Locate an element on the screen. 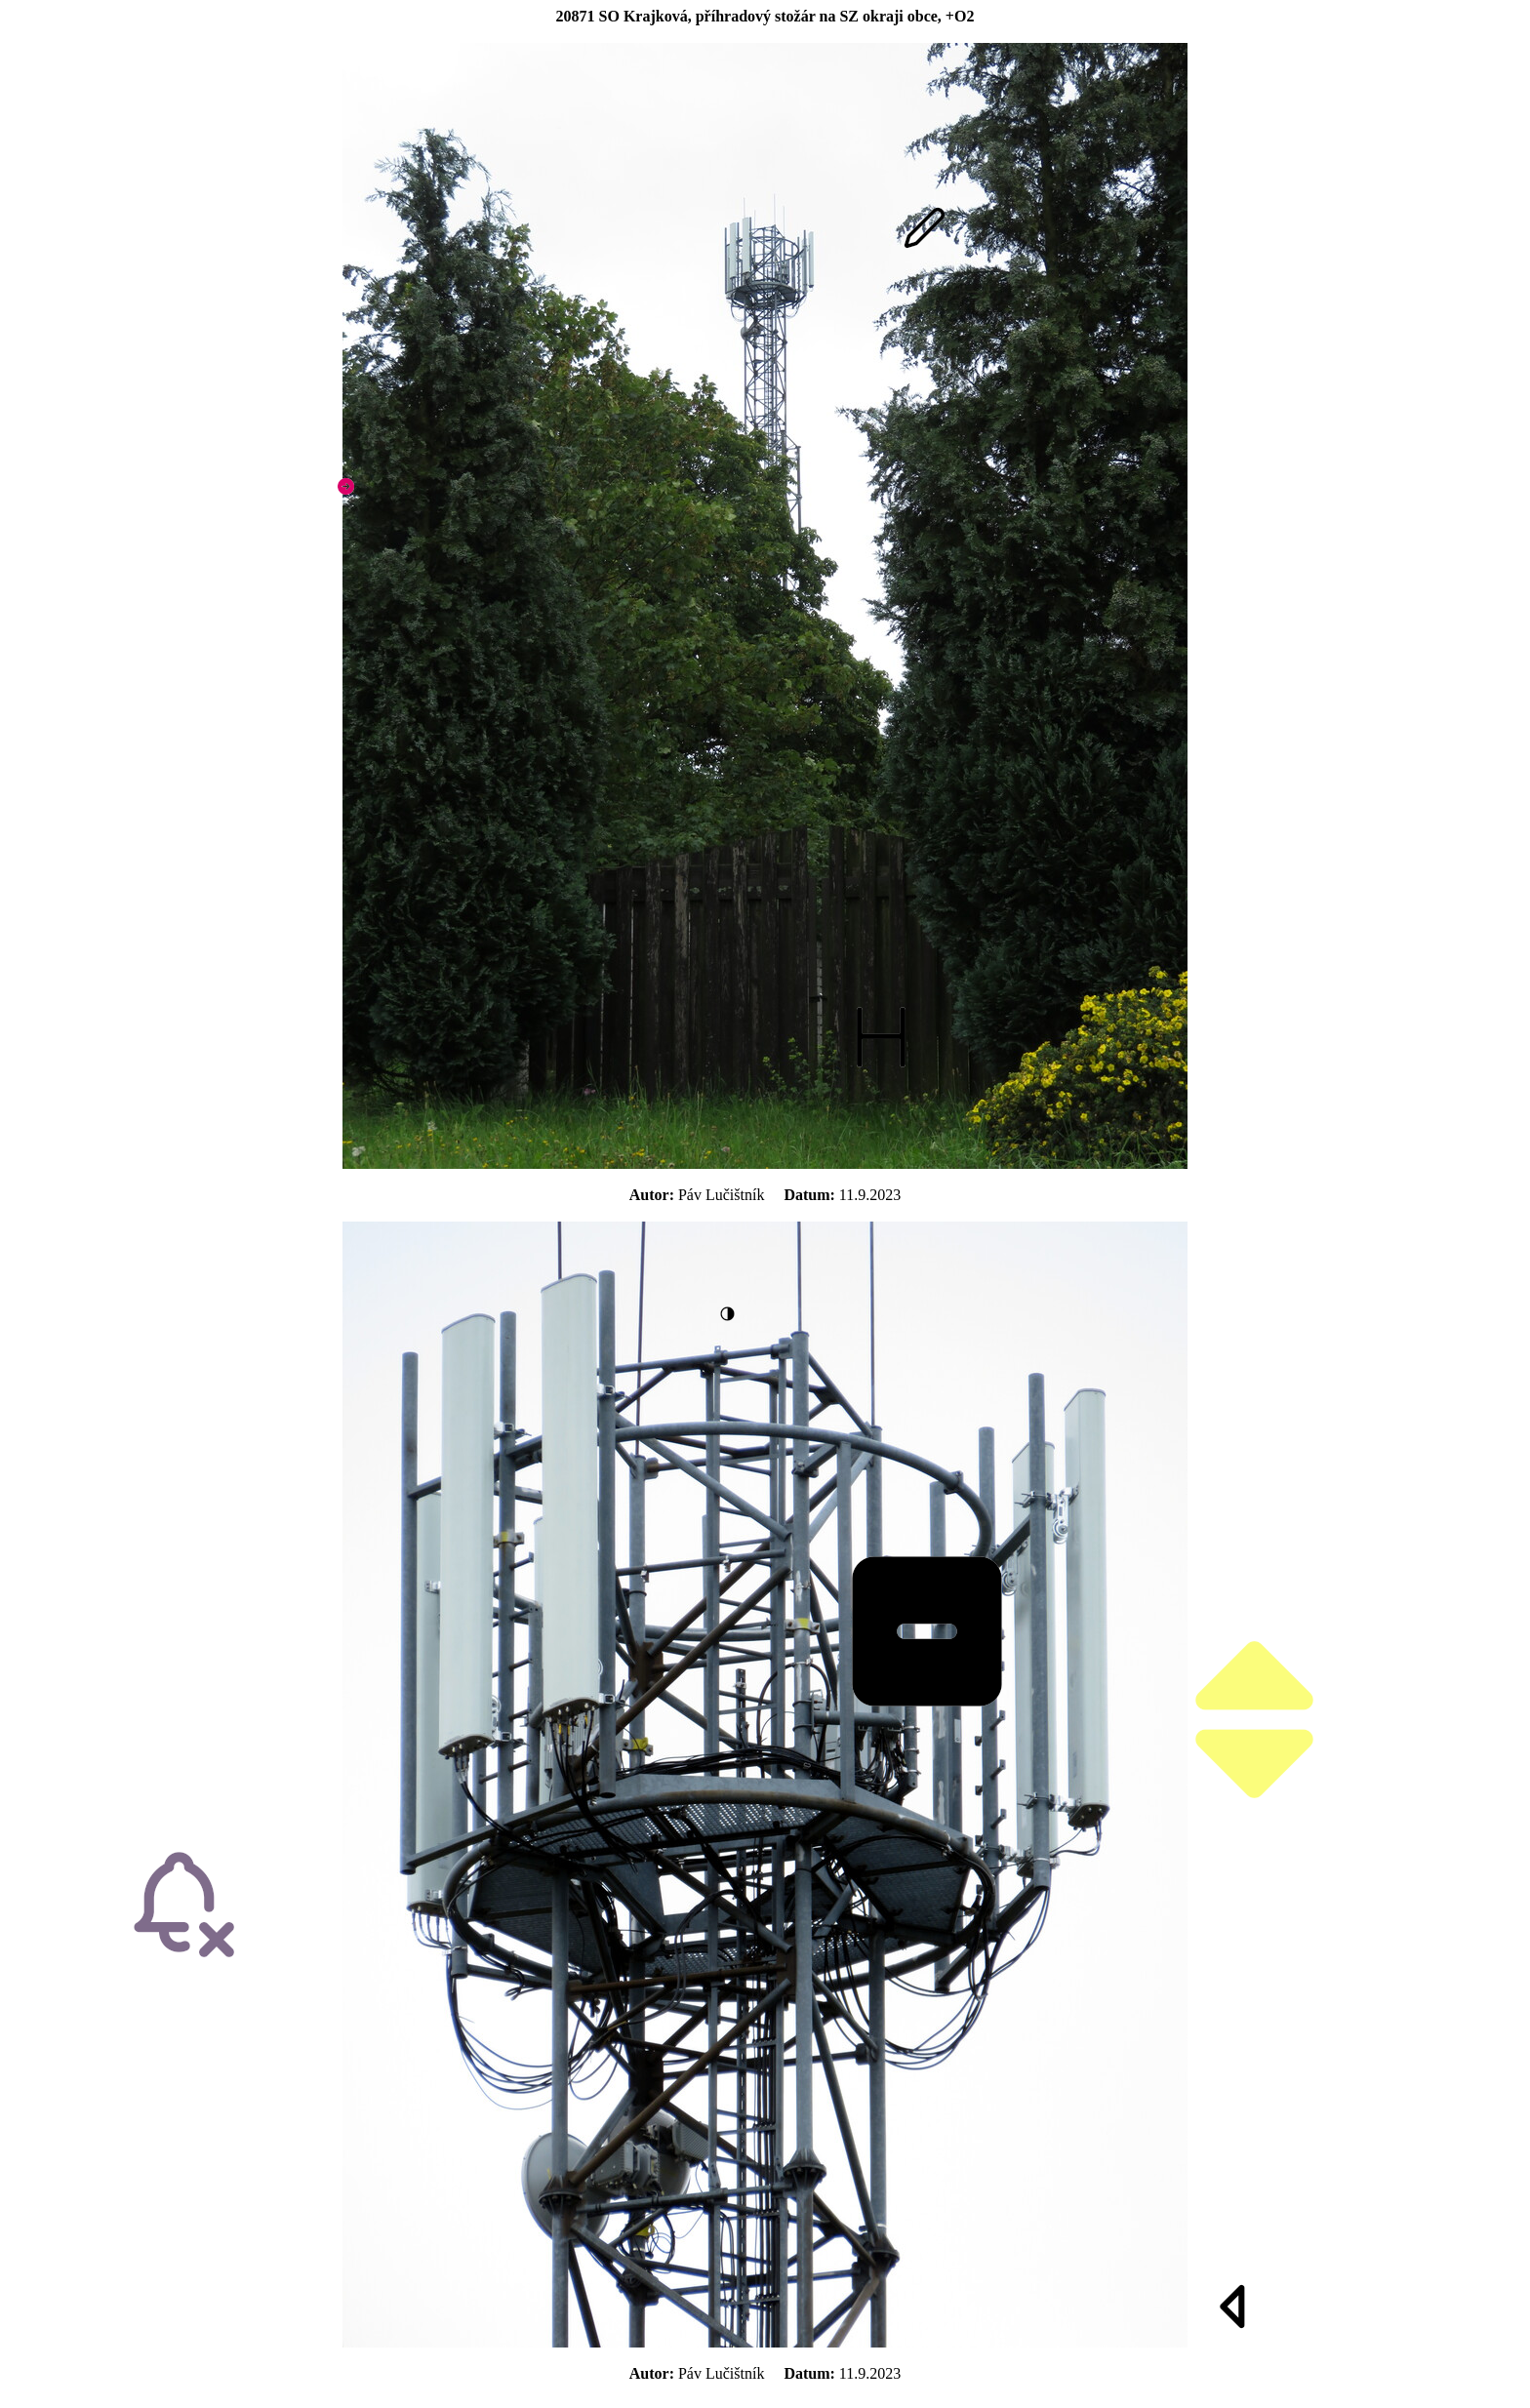  format text as a heading is located at coordinates (881, 1037).